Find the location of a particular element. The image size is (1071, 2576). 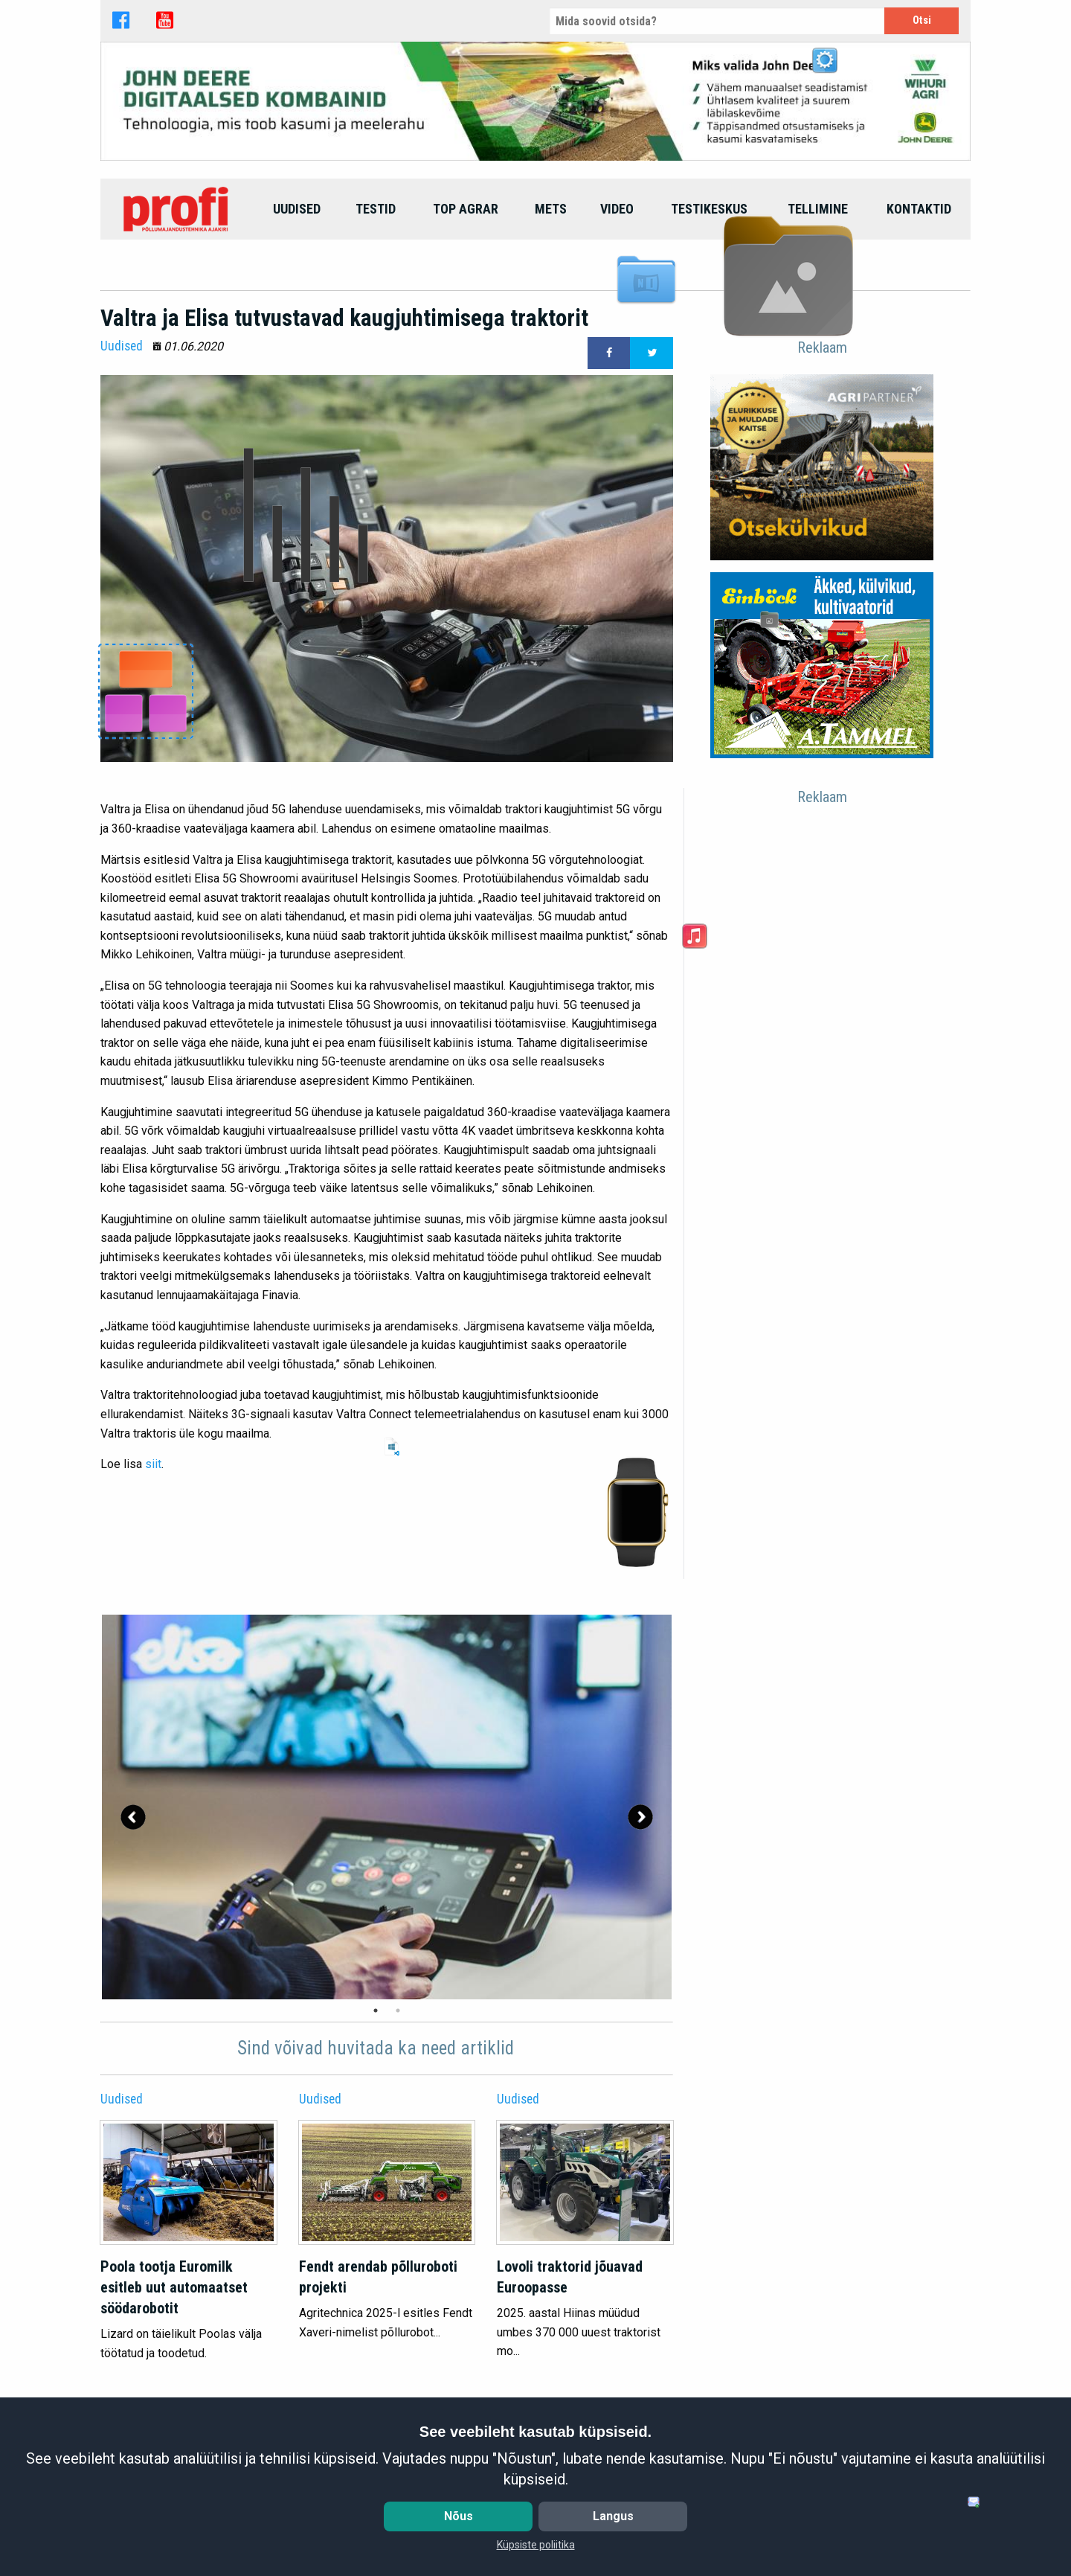

adjust audio equalizer settings is located at coordinates (310, 515).